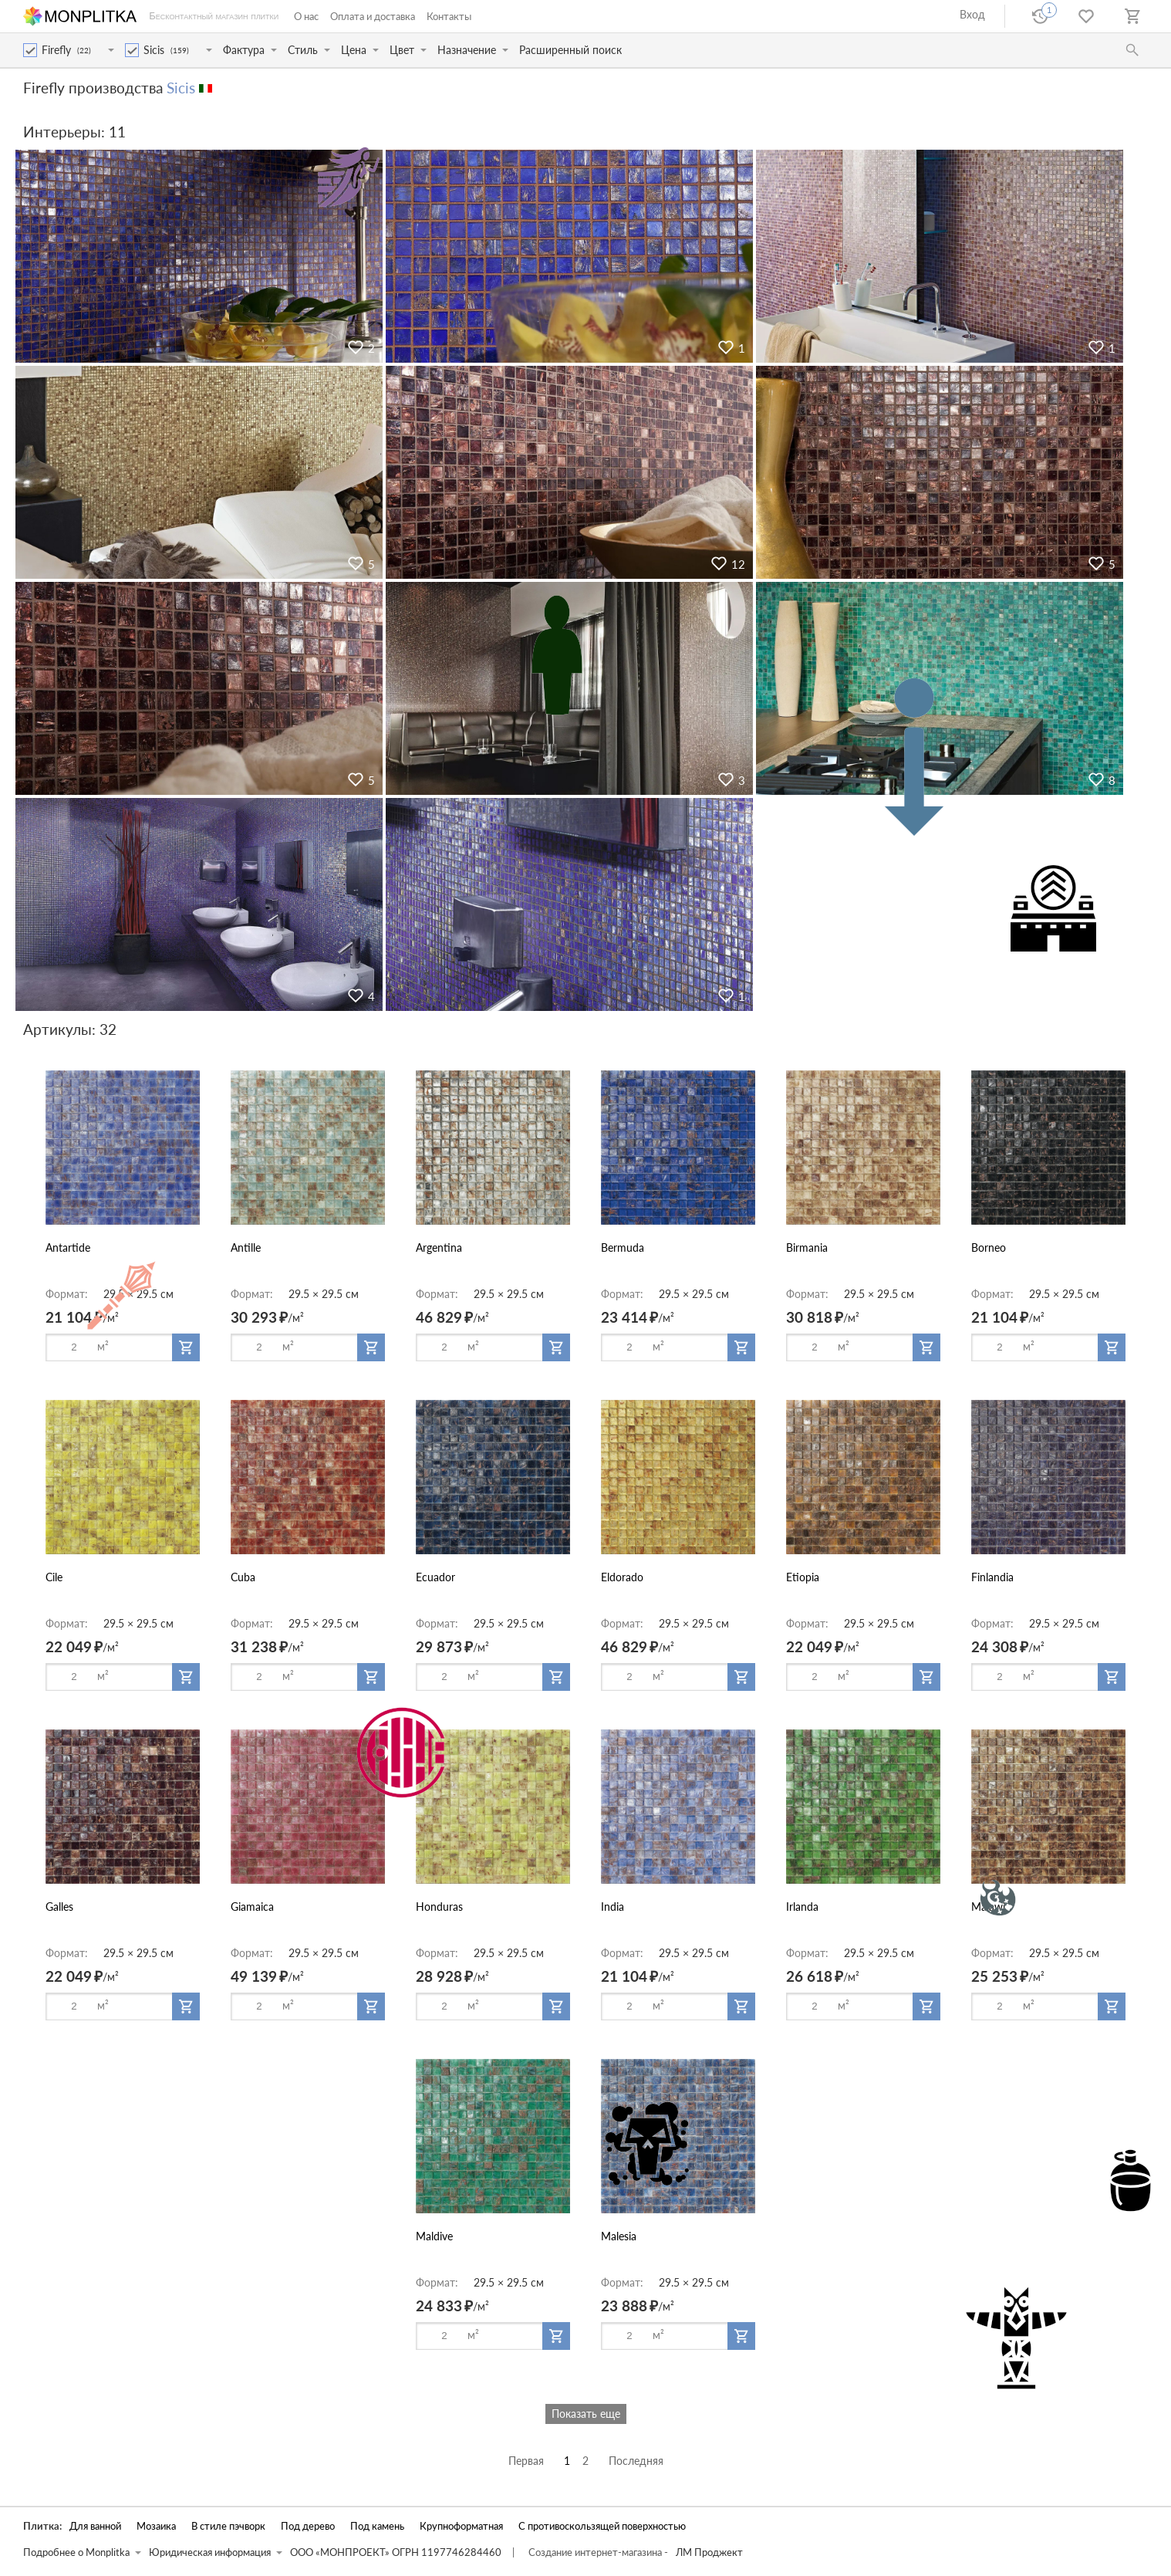 This screenshot has width=1171, height=2576. I want to click on access tribal or cultural game content, so click(1016, 2338).